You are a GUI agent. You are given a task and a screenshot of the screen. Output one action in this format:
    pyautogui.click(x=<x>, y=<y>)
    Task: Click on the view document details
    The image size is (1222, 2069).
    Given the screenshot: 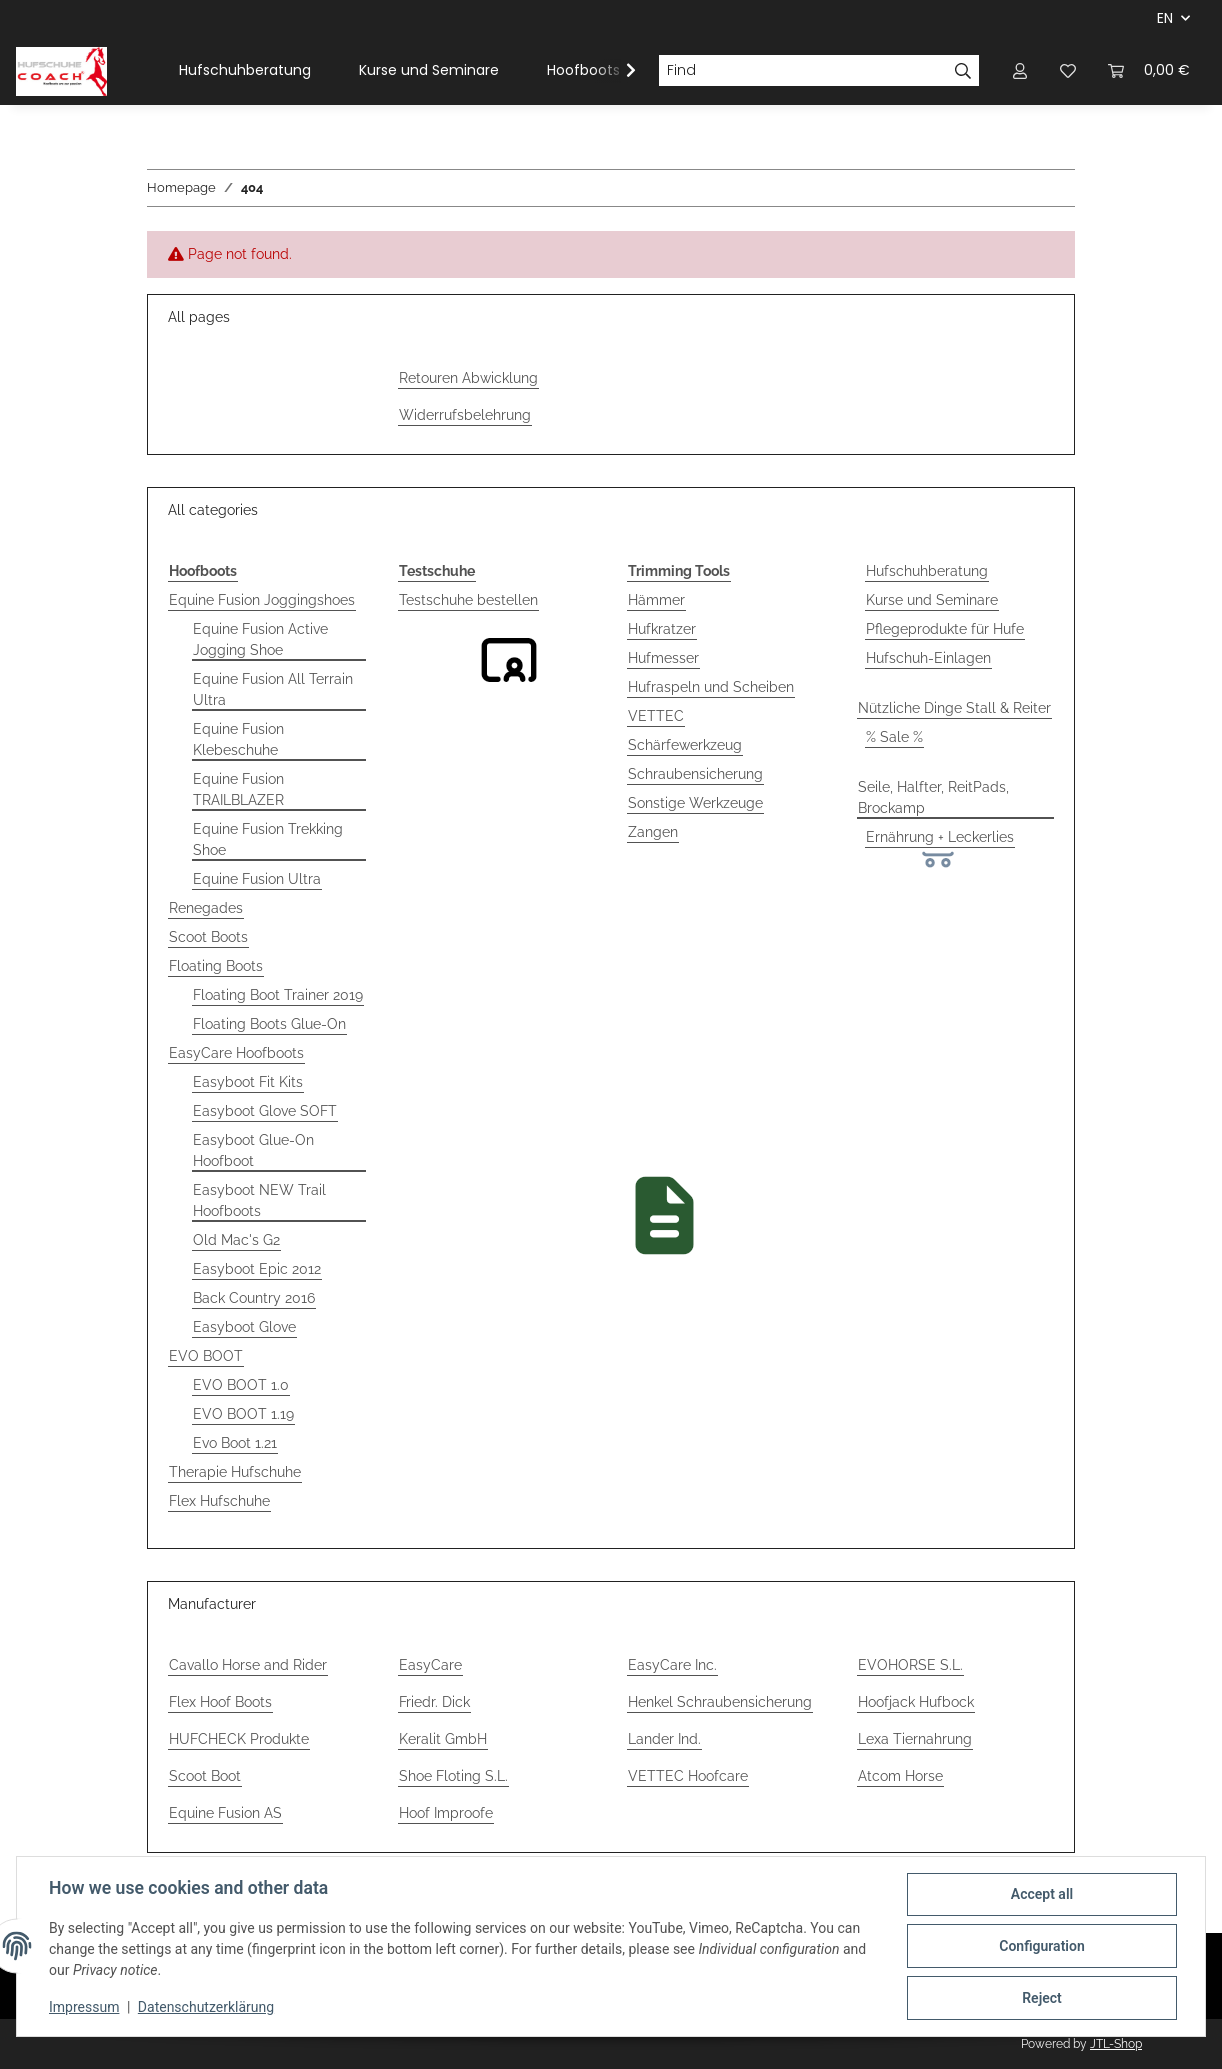 What is the action you would take?
    pyautogui.click(x=664, y=1215)
    